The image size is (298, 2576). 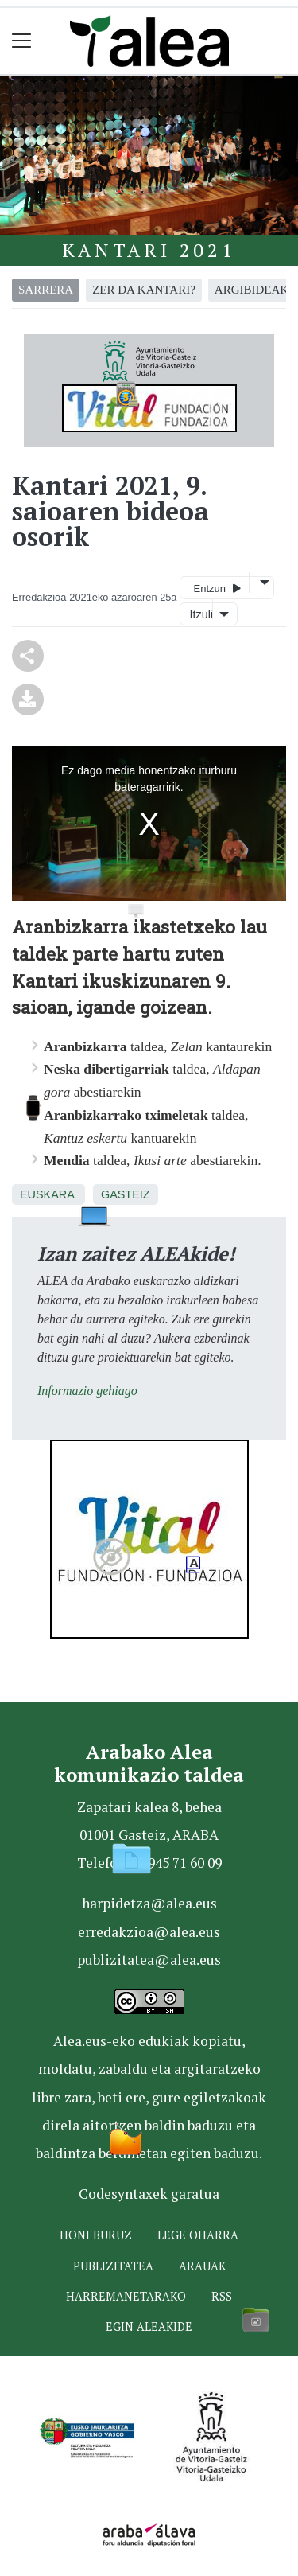 I want to click on open your documents folder, so click(x=131, y=1858).